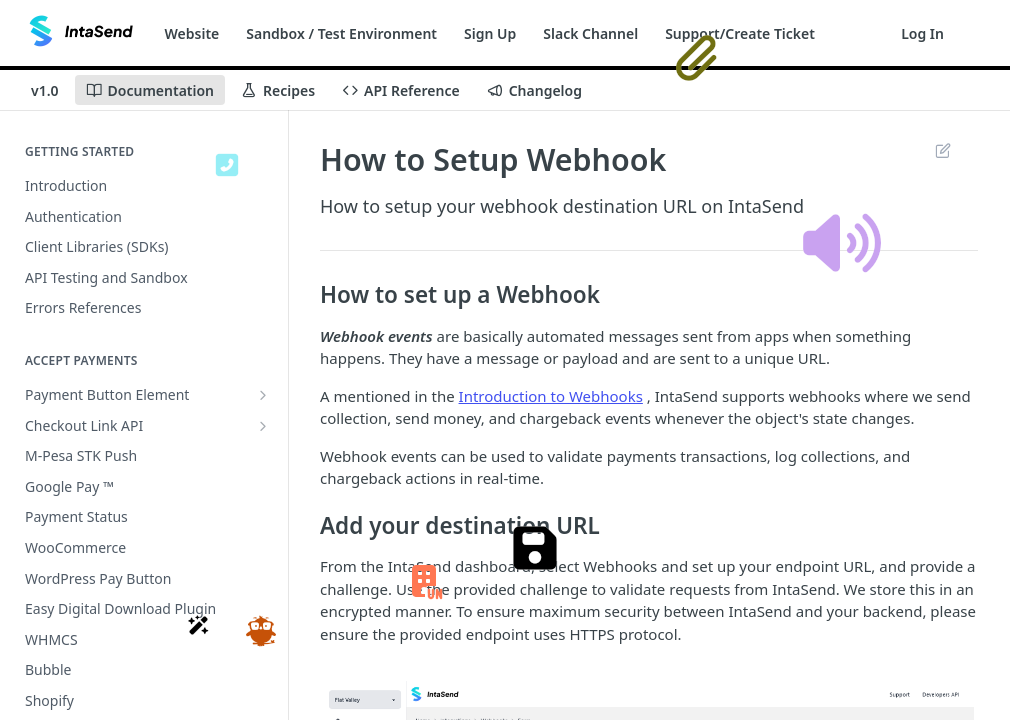 This screenshot has width=1010, height=720. What do you see at coordinates (840, 243) in the screenshot?
I see `volume is set to high` at bounding box center [840, 243].